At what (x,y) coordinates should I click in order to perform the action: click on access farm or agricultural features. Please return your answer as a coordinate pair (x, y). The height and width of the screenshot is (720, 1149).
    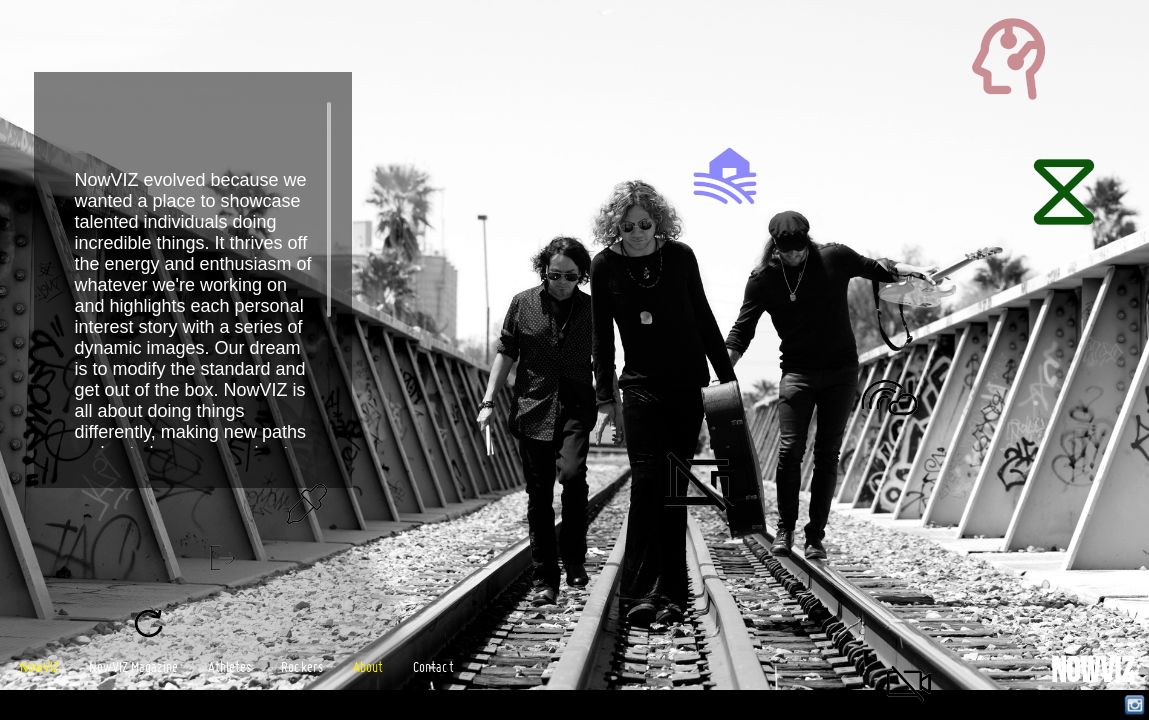
    Looking at the image, I should click on (725, 177).